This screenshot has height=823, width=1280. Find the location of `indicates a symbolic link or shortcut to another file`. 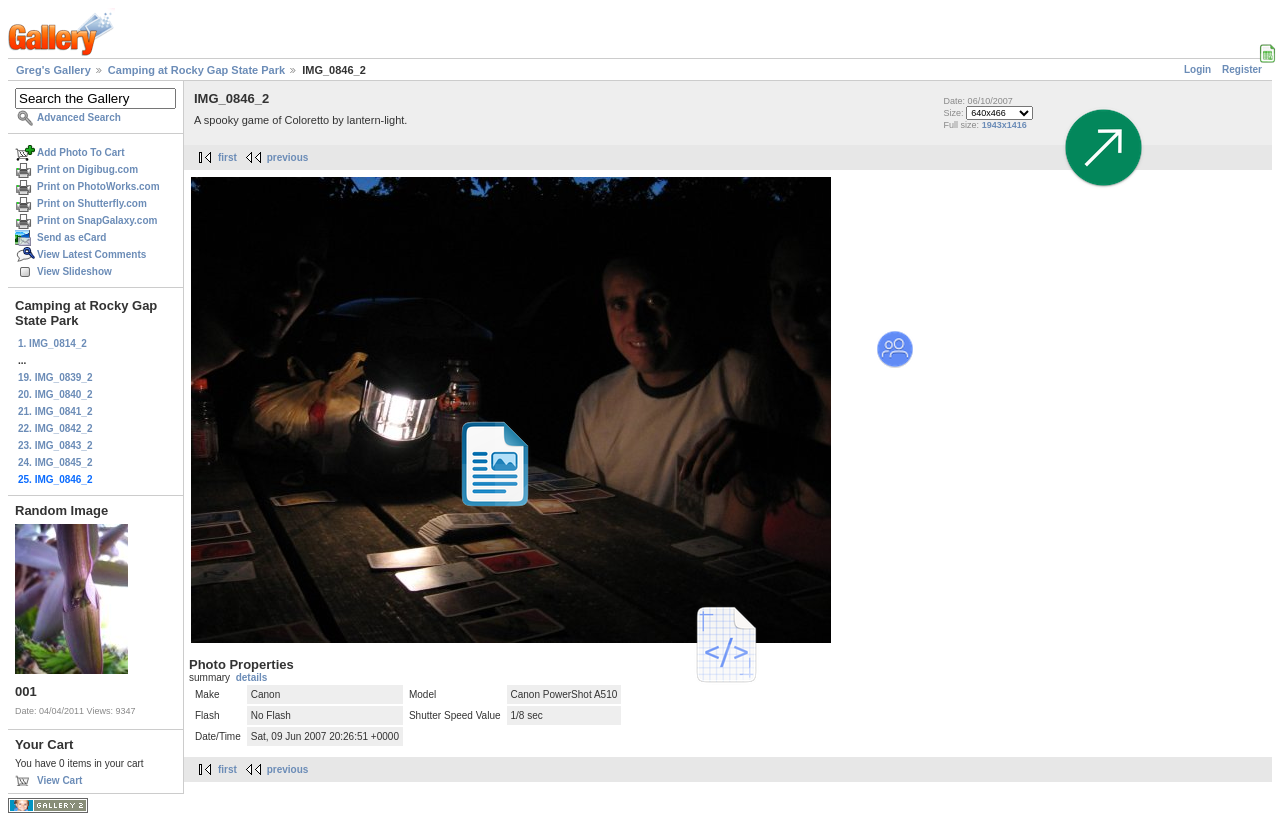

indicates a symbolic link or shortcut to another file is located at coordinates (1103, 147).